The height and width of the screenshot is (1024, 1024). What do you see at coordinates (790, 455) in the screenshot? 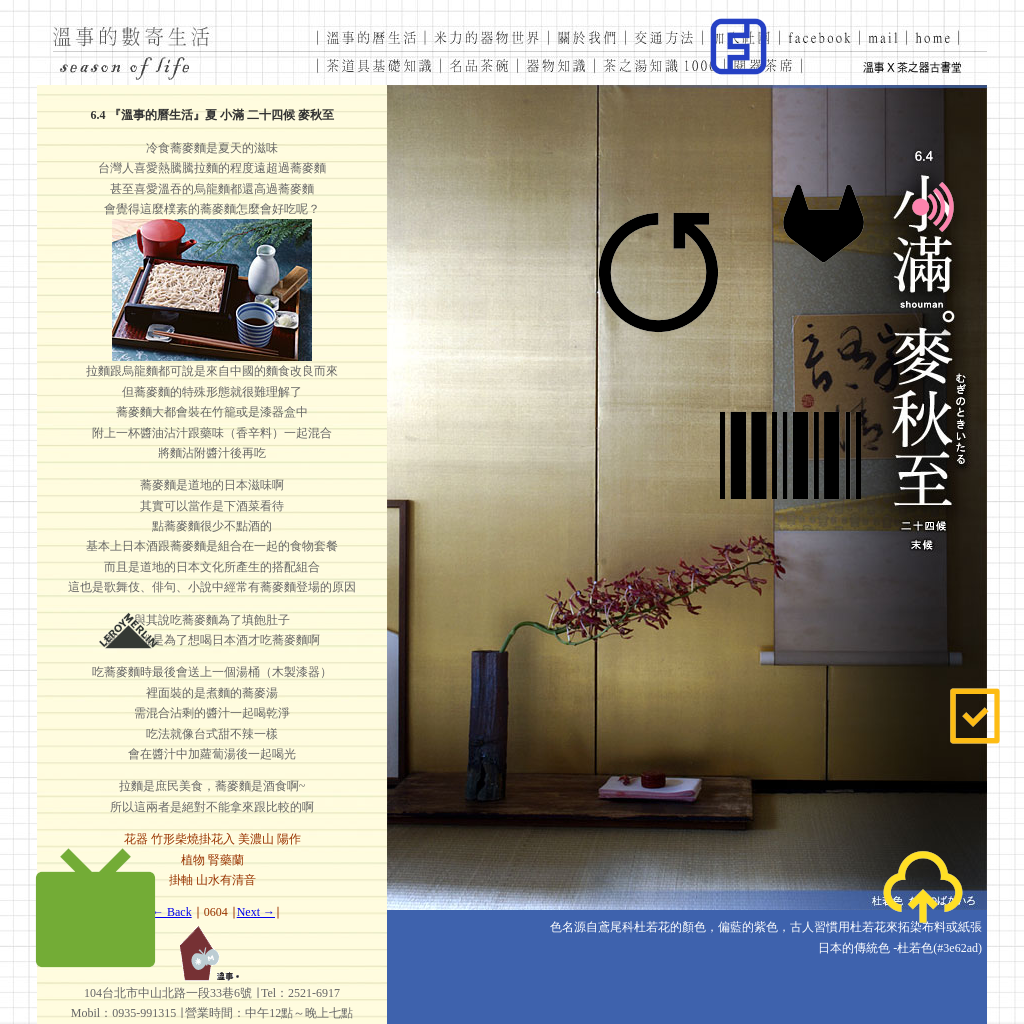
I see `link to Wikidata knowledge base` at bounding box center [790, 455].